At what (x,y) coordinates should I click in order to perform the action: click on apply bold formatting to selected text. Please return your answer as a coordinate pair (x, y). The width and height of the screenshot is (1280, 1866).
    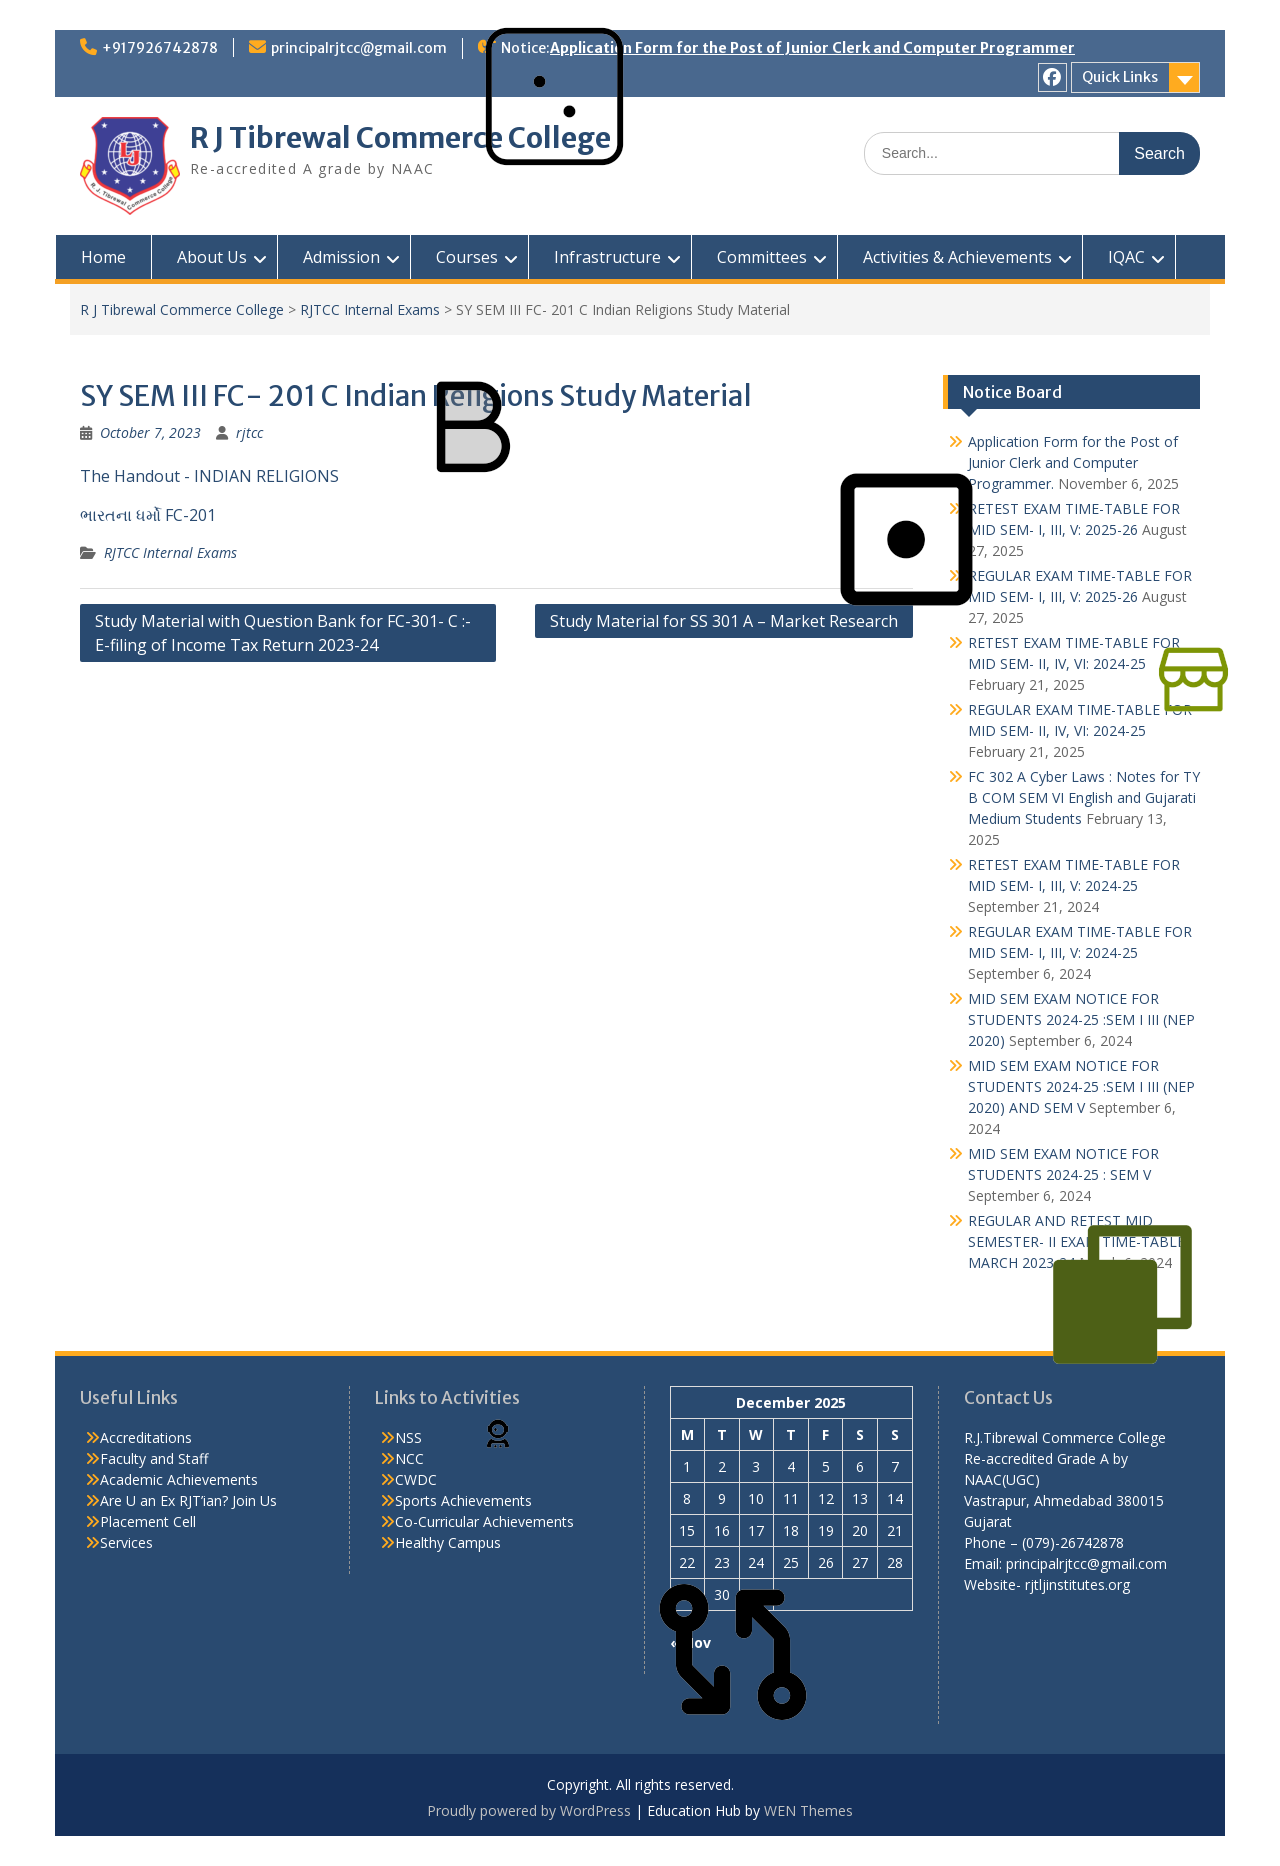
    Looking at the image, I should click on (467, 429).